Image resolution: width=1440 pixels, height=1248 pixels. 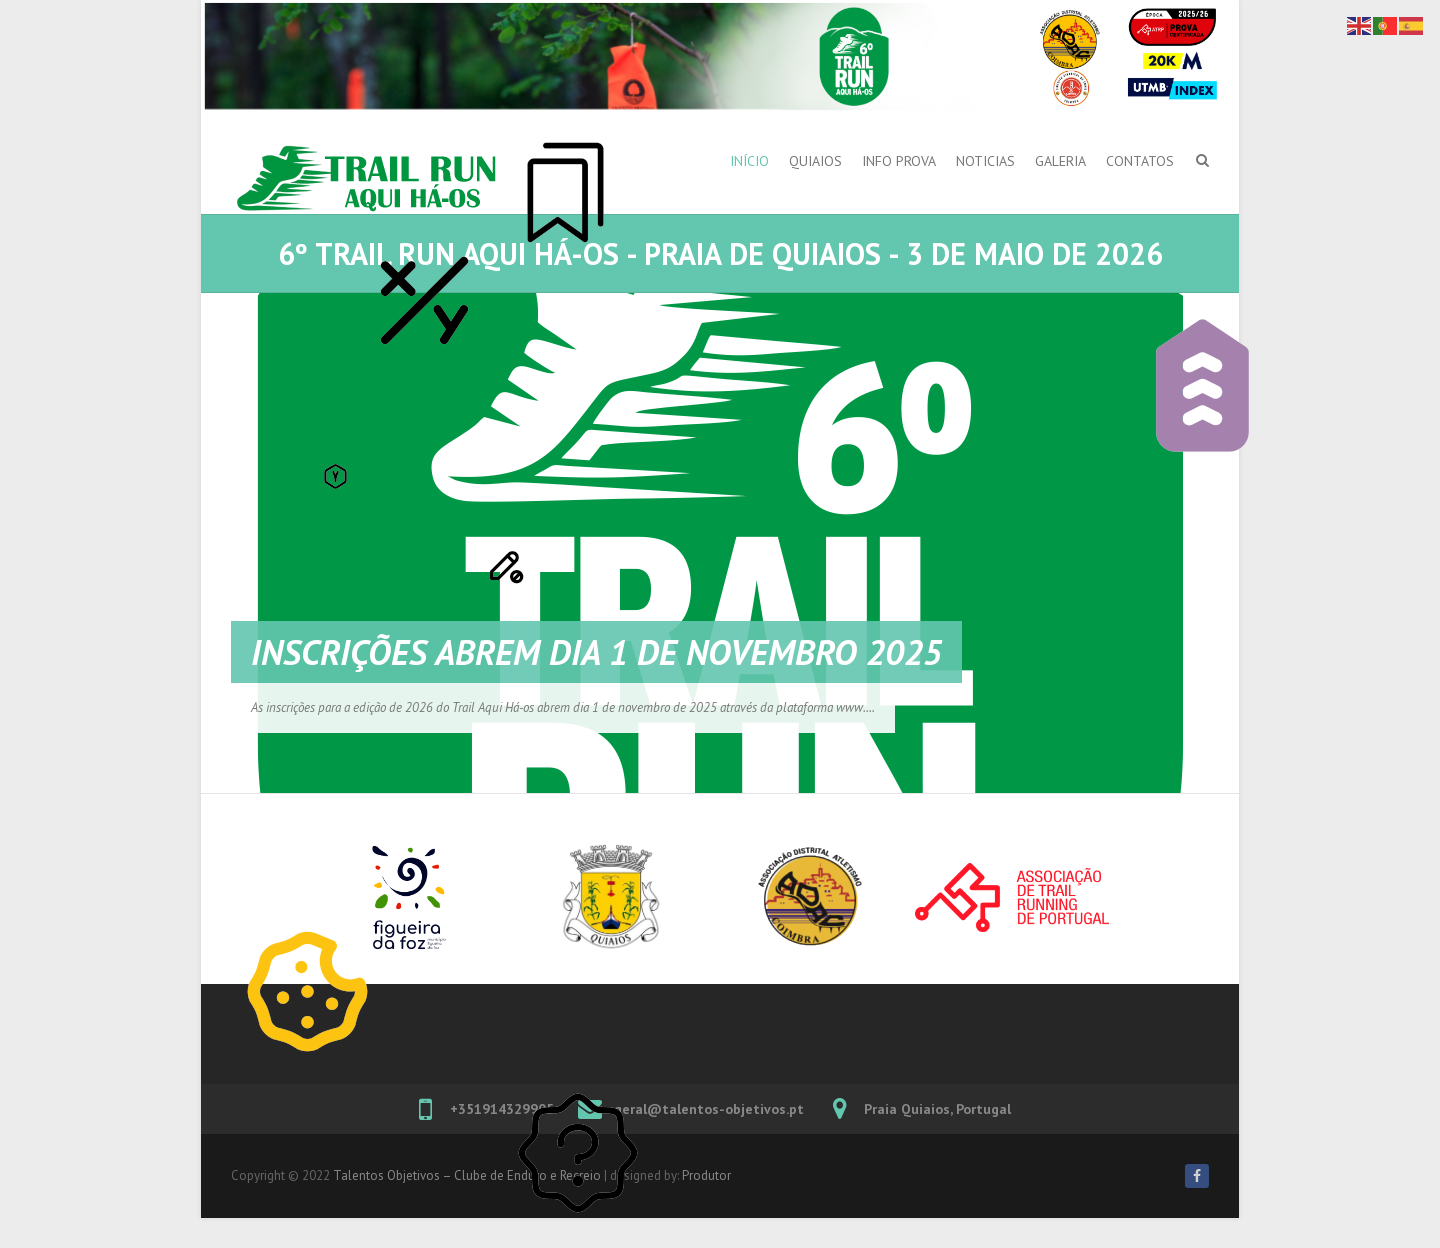 What do you see at coordinates (578, 1153) in the screenshot?
I see `view FAQ or help information` at bounding box center [578, 1153].